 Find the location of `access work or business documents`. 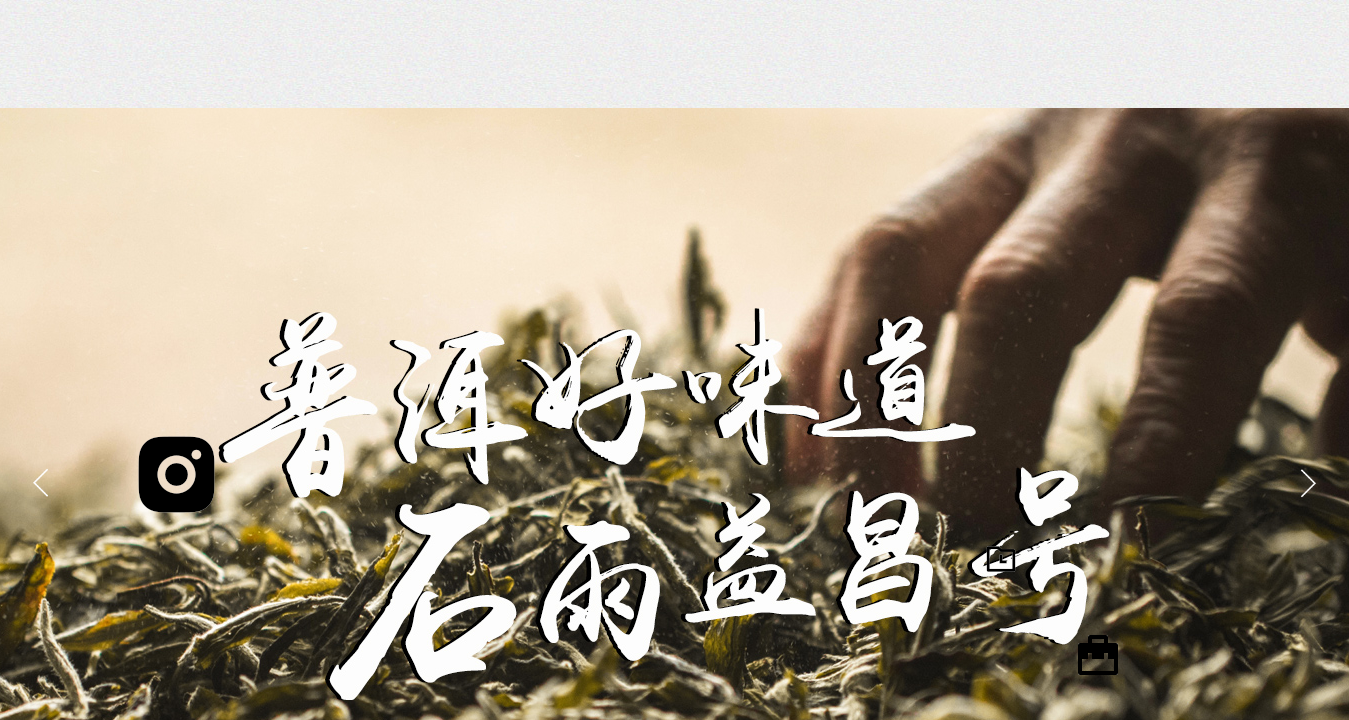

access work or business documents is located at coordinates (1098, 657).